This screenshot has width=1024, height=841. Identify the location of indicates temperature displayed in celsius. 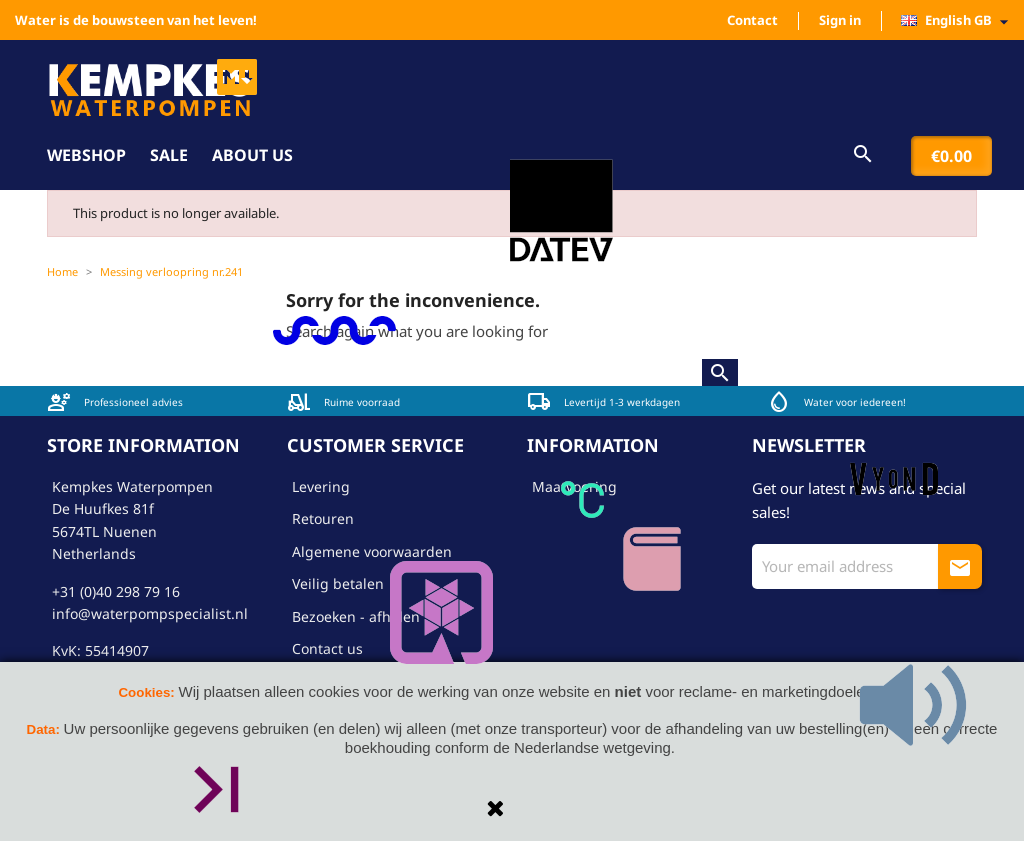
(583, 499).